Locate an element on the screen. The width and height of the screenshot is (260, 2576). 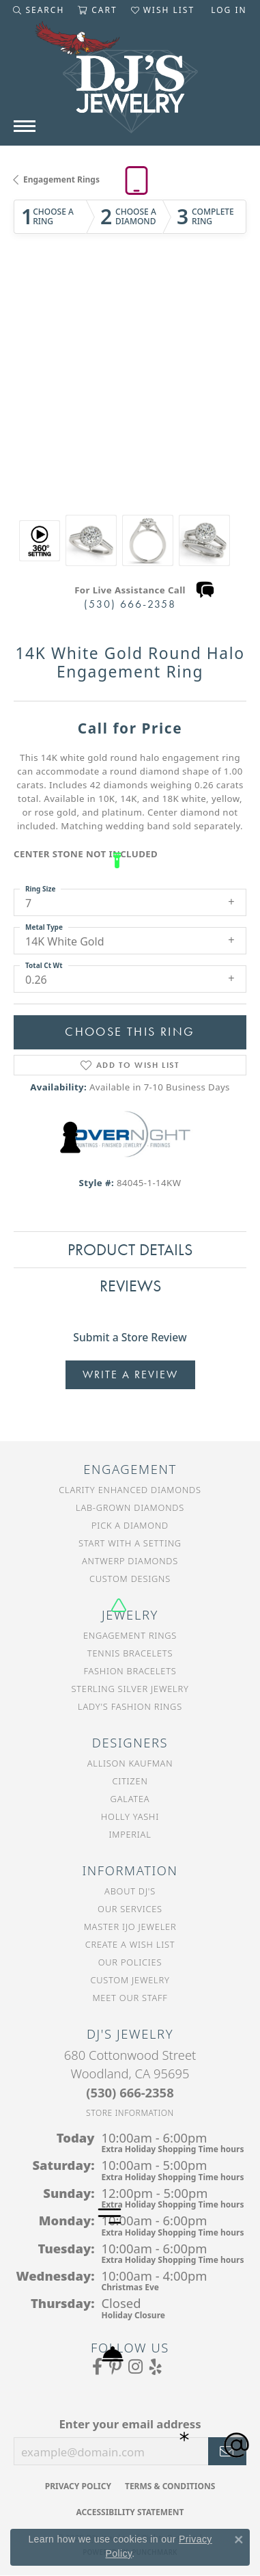
toggle flashlight on/off is located at coordinates (117, 860).